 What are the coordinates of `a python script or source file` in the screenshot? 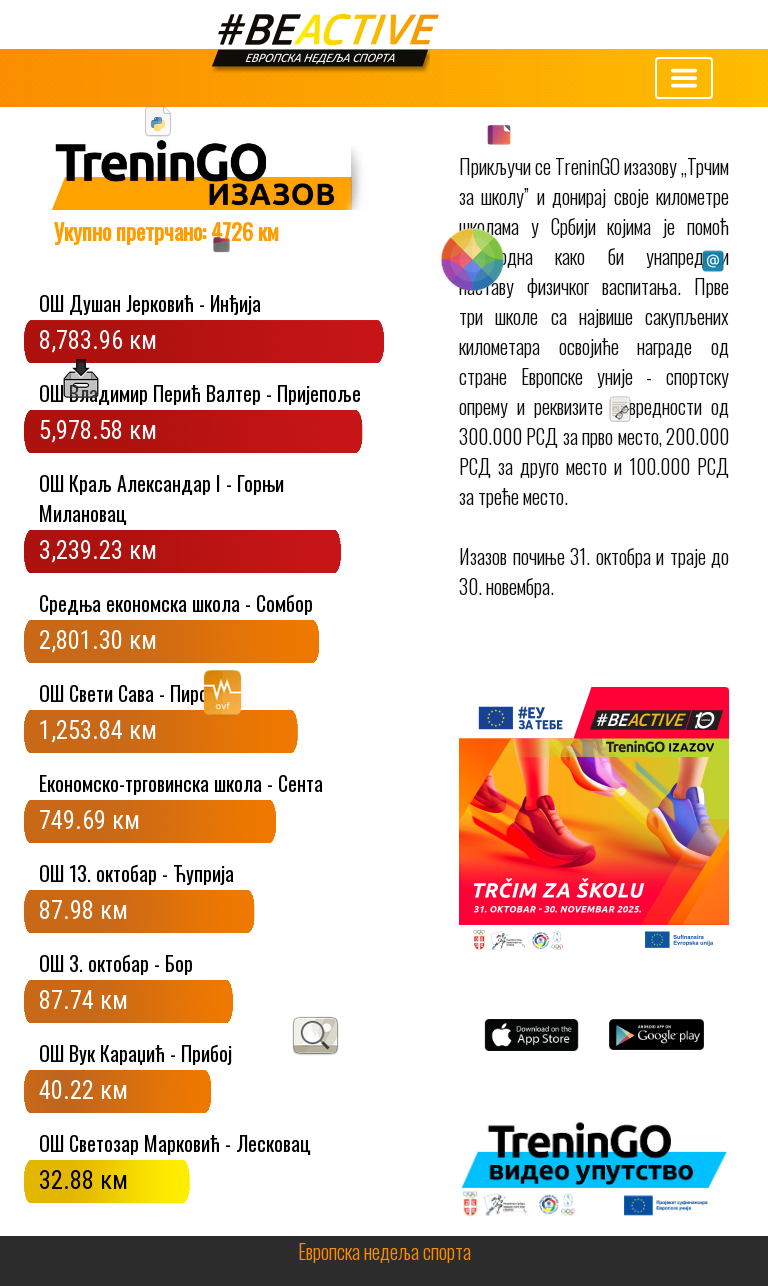 It's located at (158, 121).